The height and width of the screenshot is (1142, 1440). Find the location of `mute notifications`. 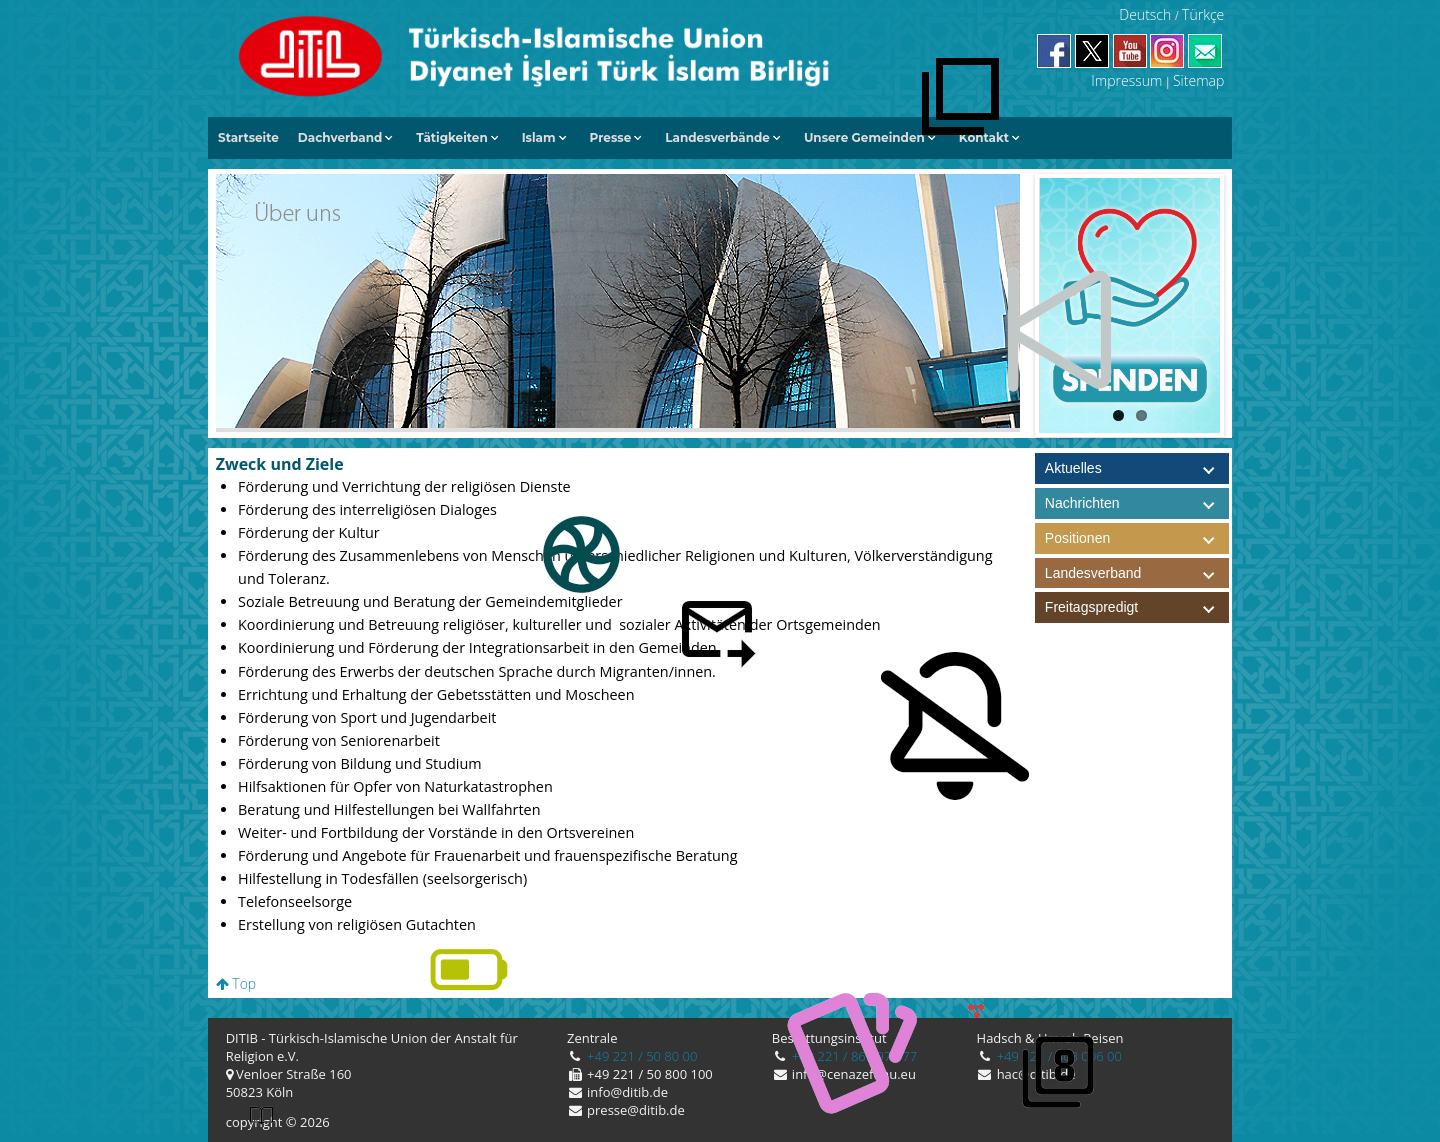

mute notifications is located at coordinates (955, 726).